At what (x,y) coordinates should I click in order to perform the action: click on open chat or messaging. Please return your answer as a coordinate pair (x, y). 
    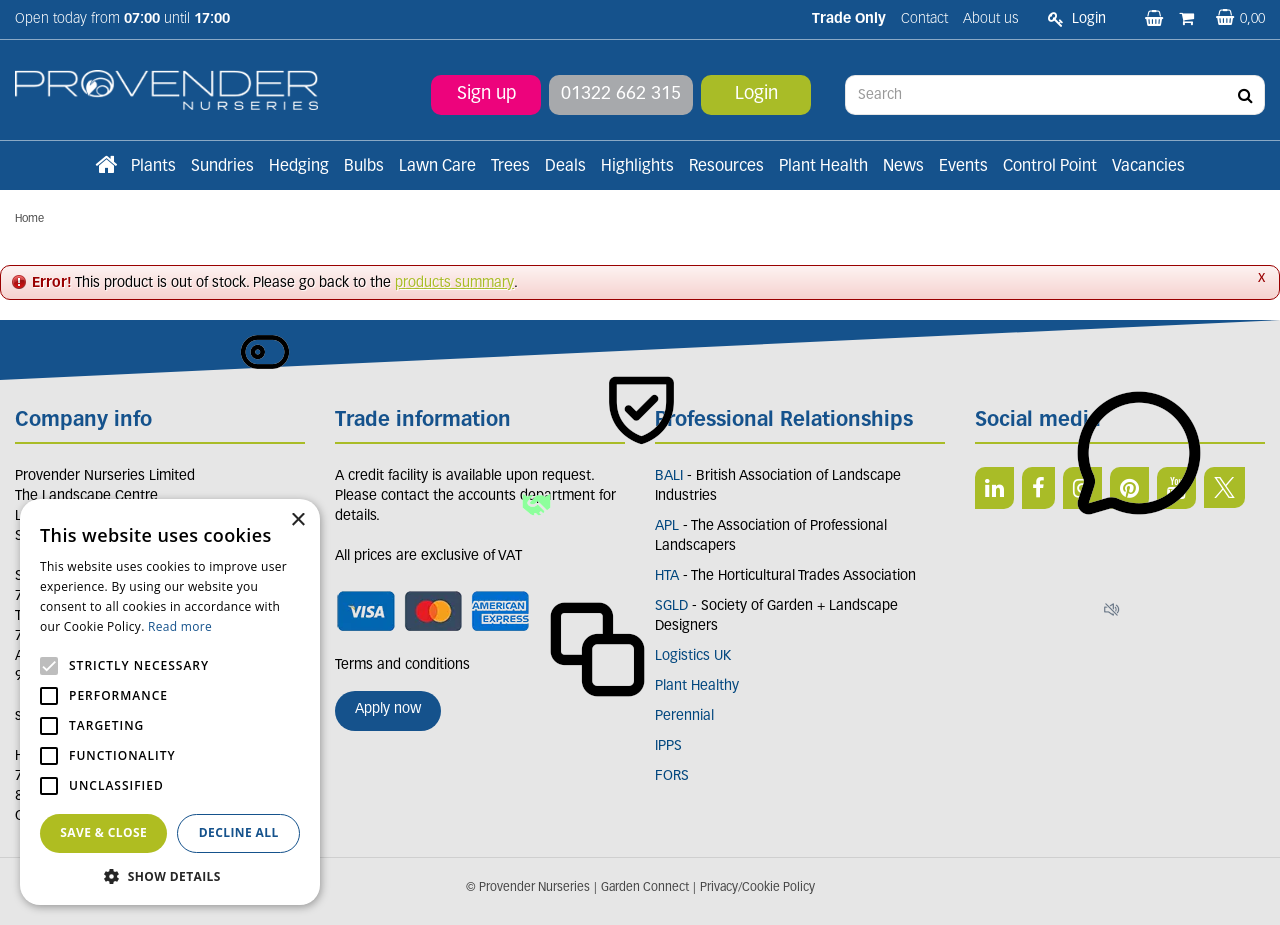
    Looking at the image, I should click on (1139, 453).